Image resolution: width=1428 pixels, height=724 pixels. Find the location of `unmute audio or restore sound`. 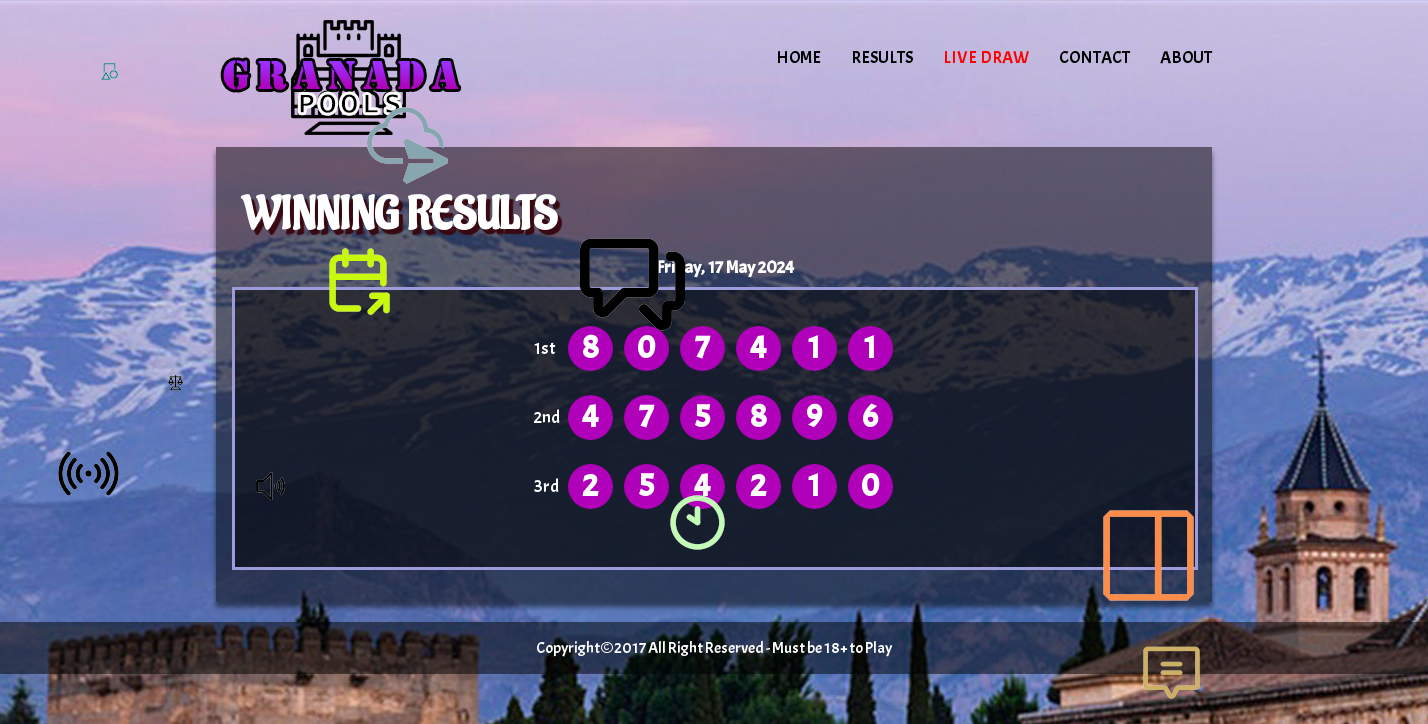

unmute audio or restore sound is located at coordinates (270, 486).